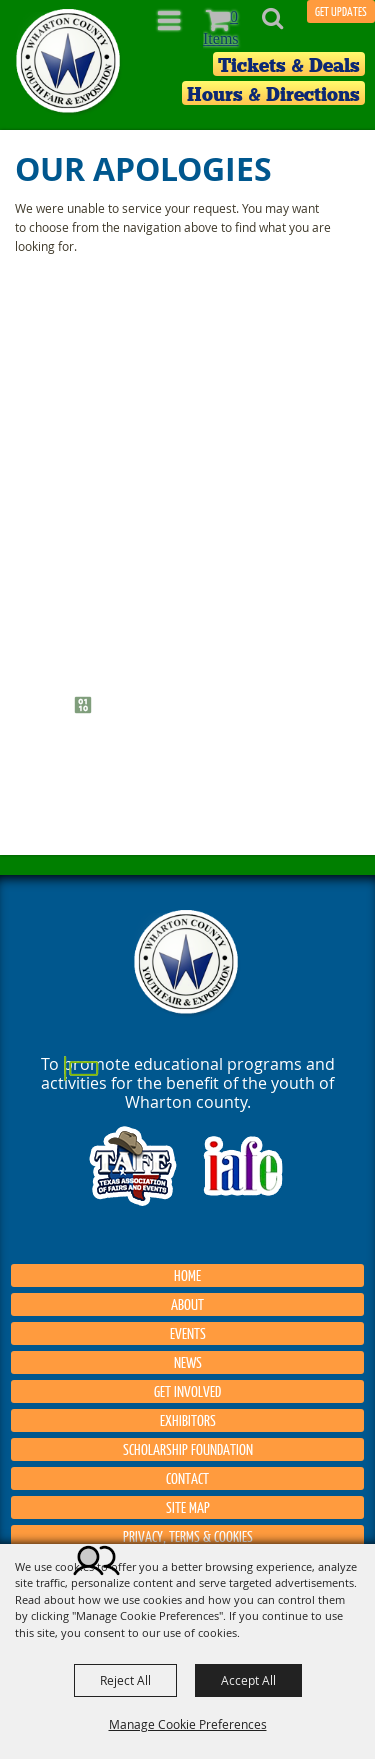 The image size is (375, 1759). What do you see at coordinates (96, 1560) in the screenshot?
I see `view all users or contacts` at bounding box center [96, 1560].